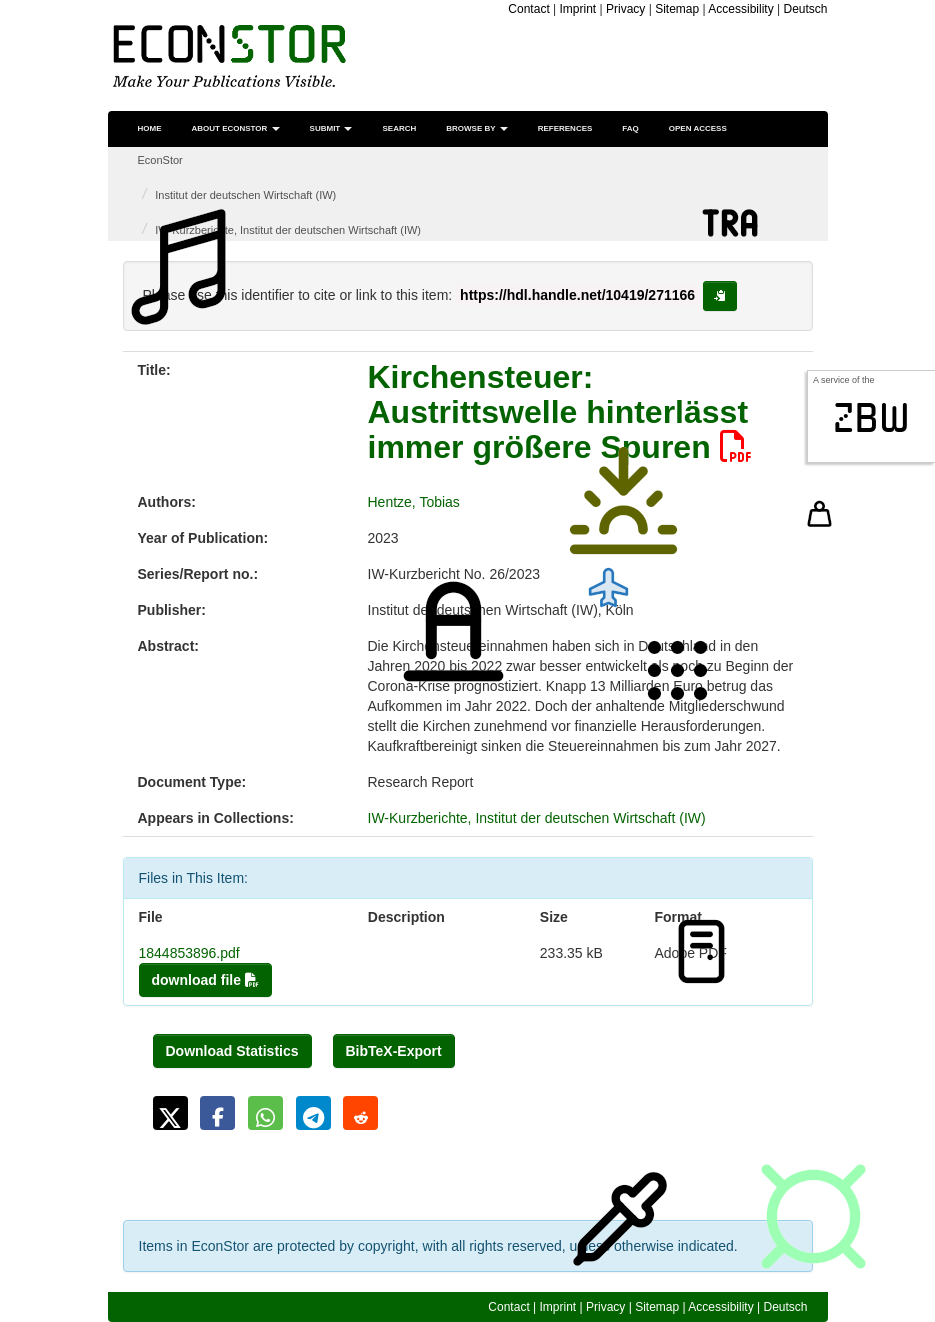  What do you see at coordinates (813, 1216) in the screenshot?
I see `select or change currency type` at bounding box center [813, 1216].